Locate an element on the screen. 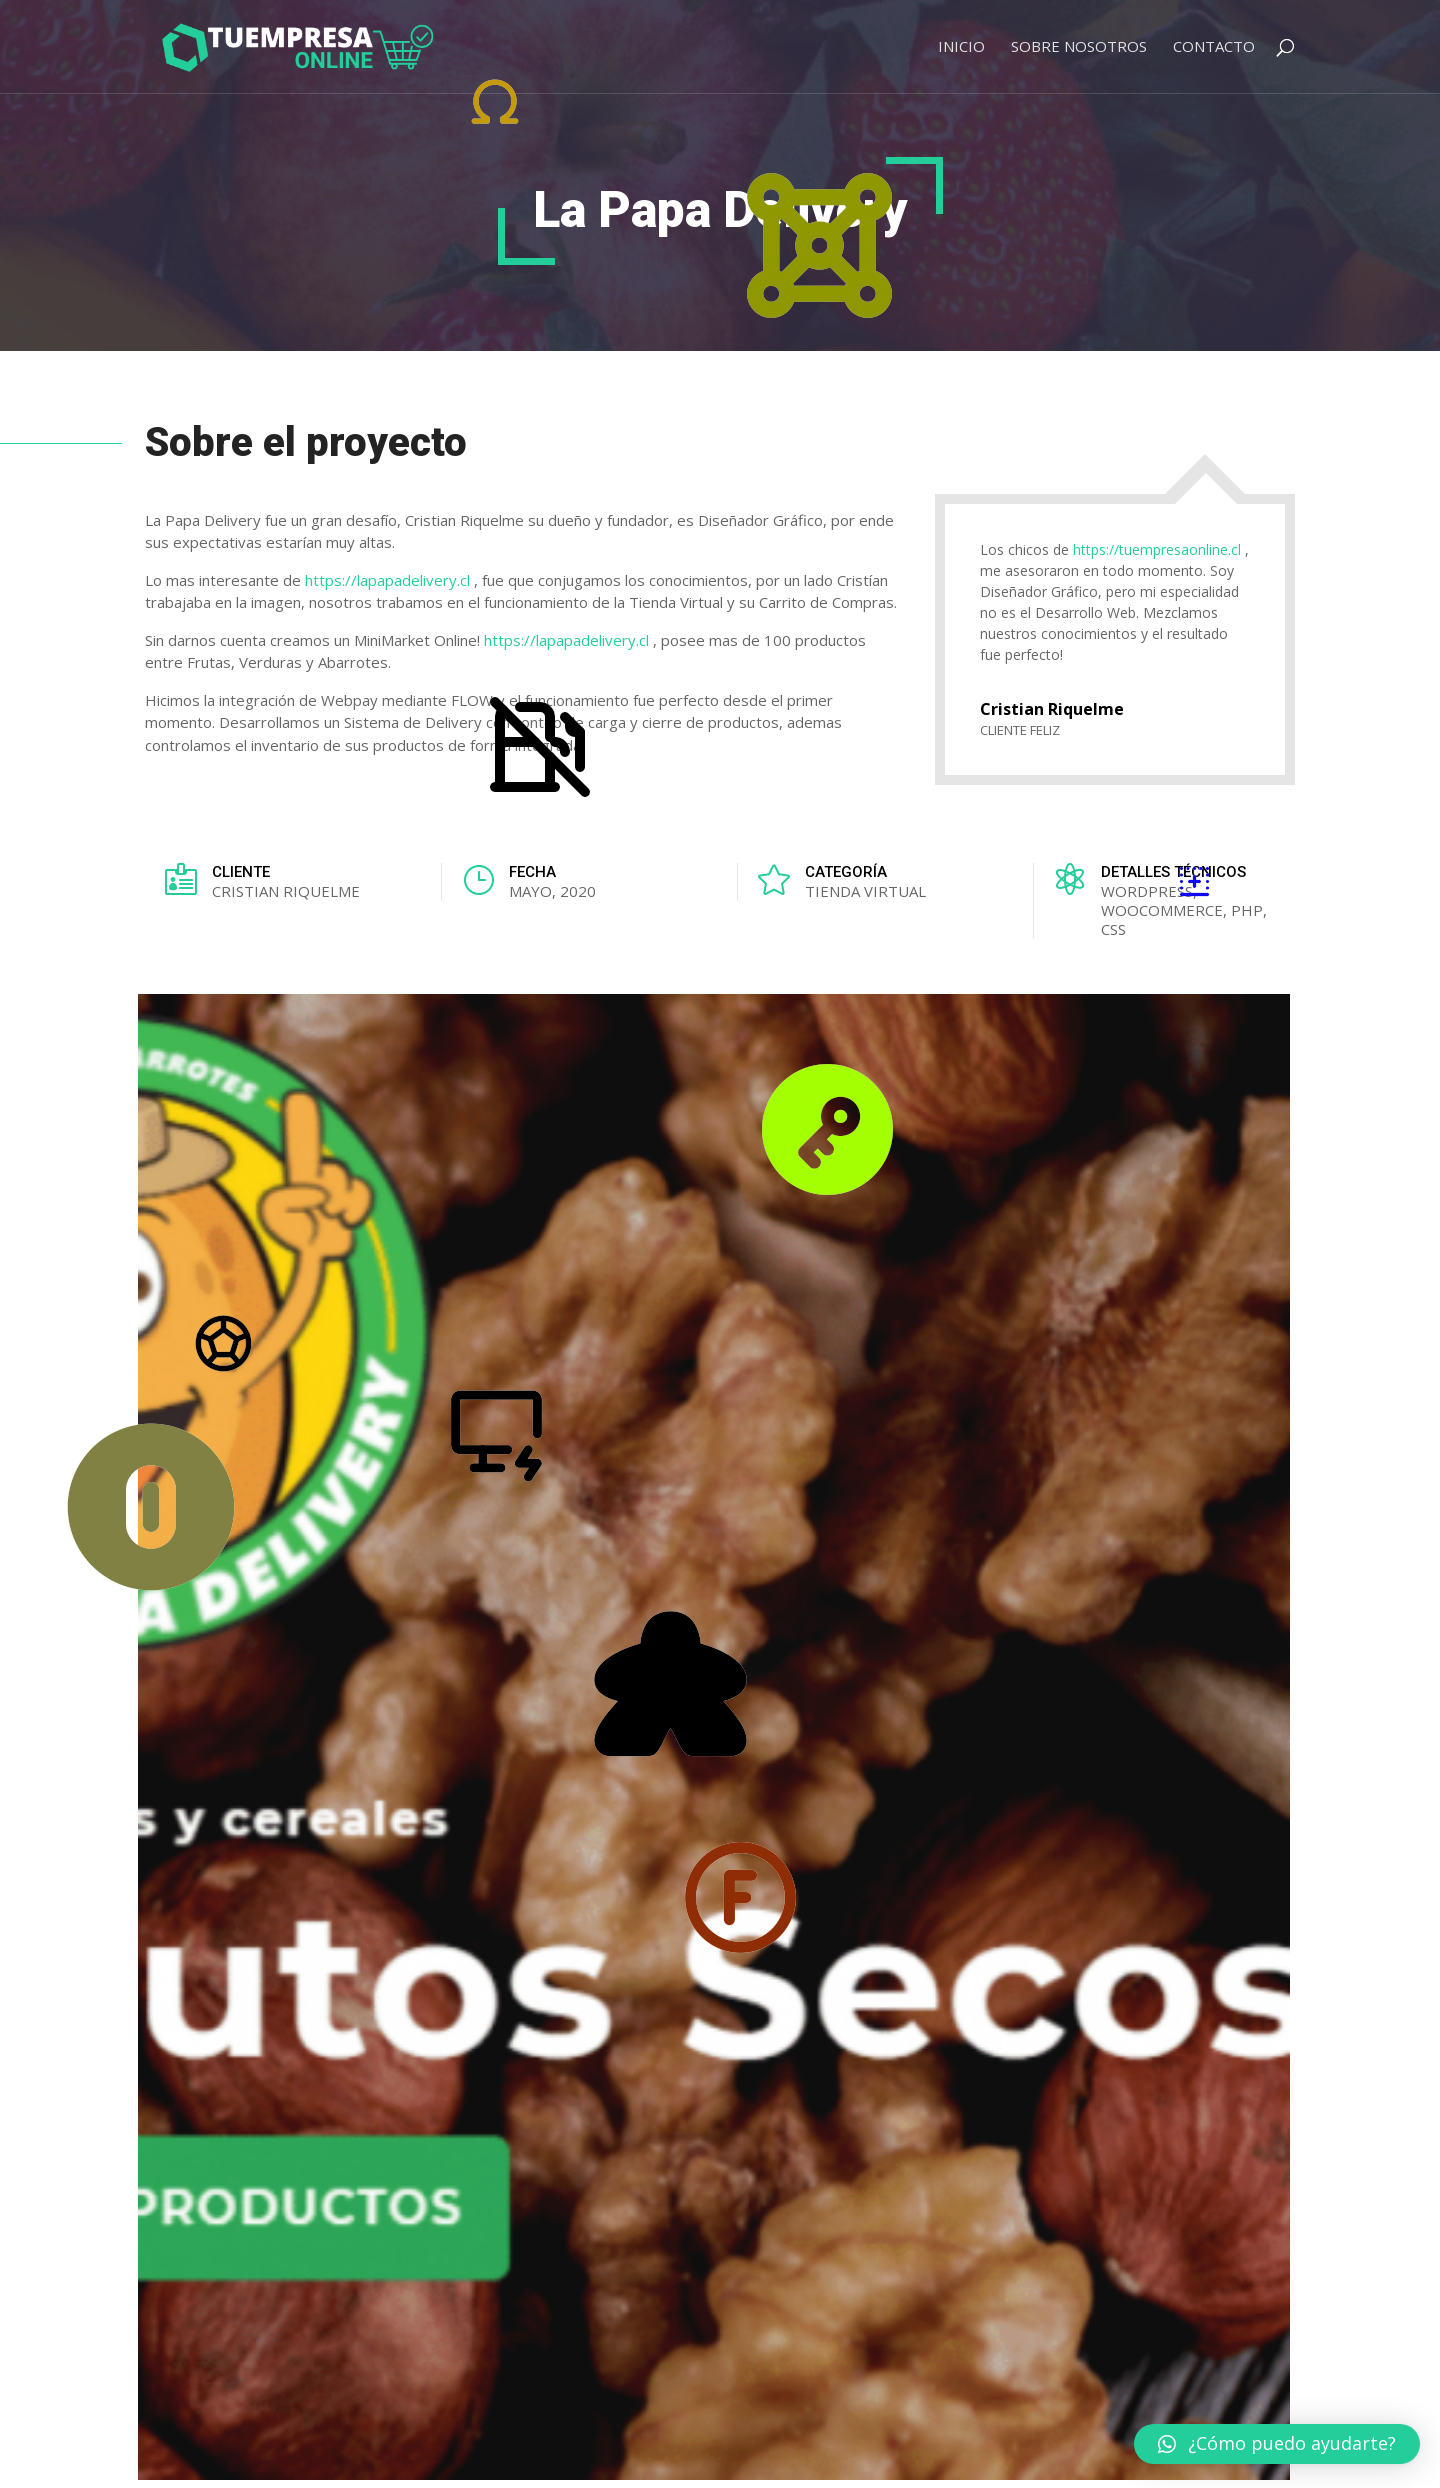 The width and height of the screenshot is (1440, 2488). access board game or tabletop gaming features is located at coordinates (670, 1687).